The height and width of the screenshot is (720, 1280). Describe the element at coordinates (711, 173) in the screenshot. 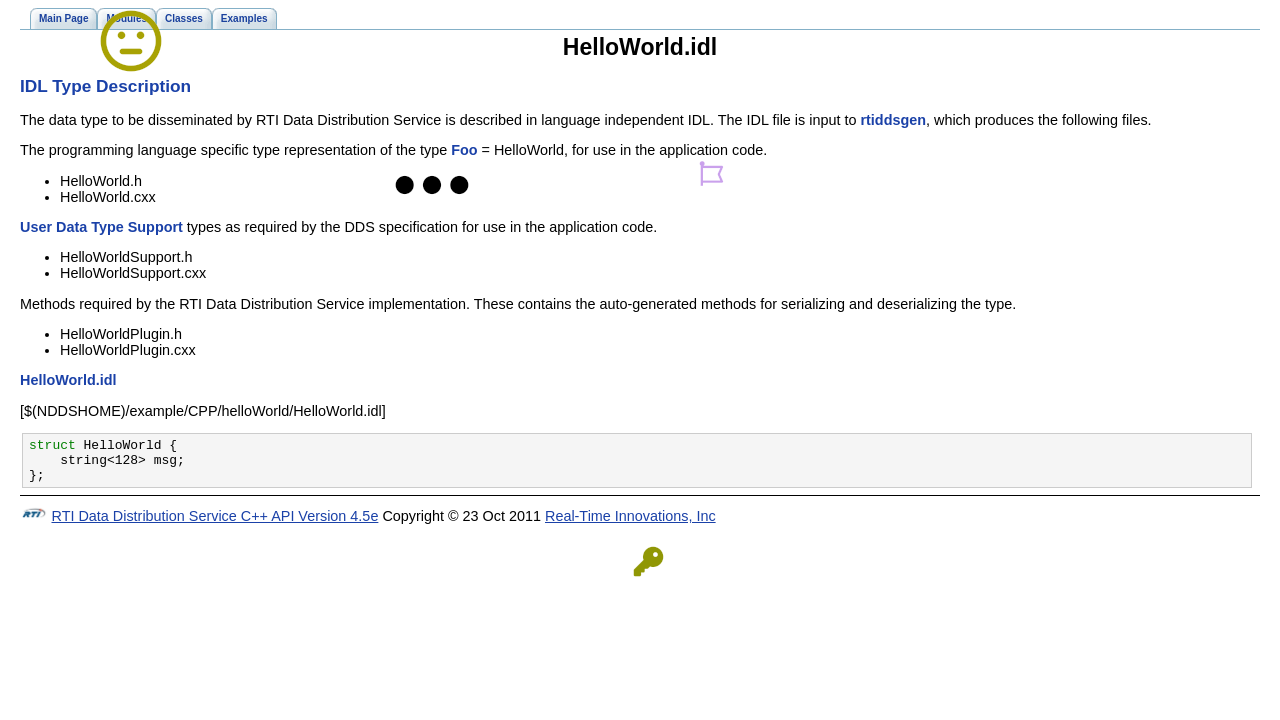

I see `font awesome brand logo` at that location.